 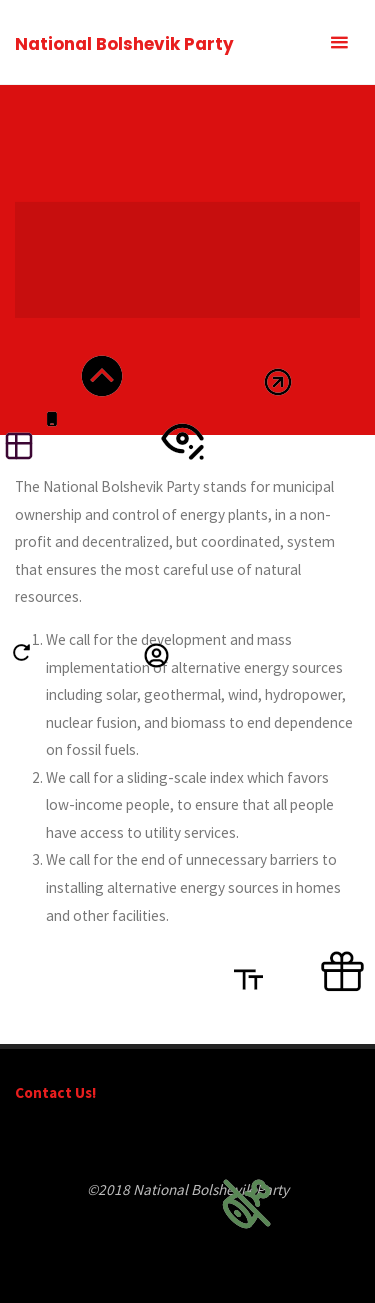 I want to click on view or send a gift, so click(x=342, y=971).